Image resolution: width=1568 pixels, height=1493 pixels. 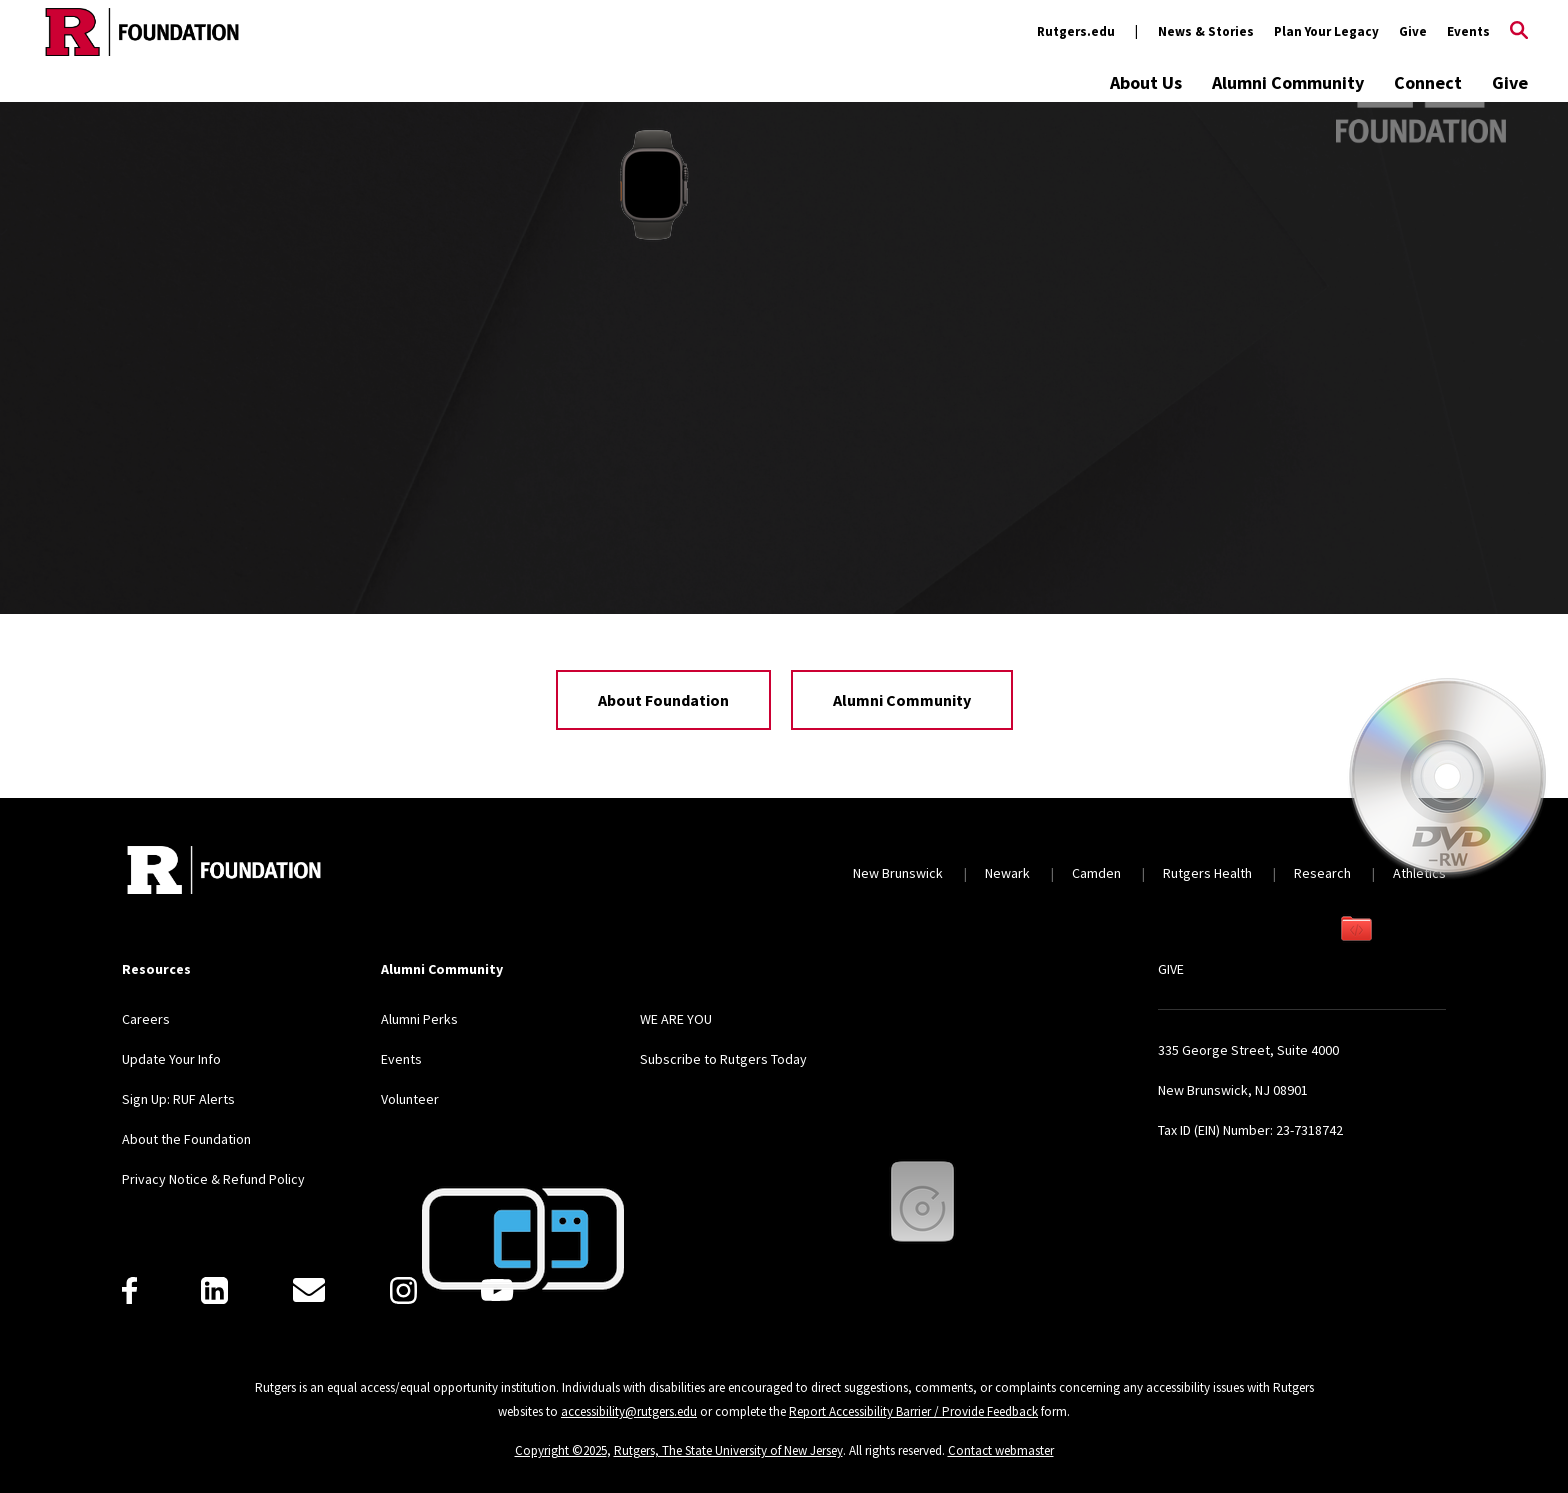 I want to click on open folder containing code or development files, so click(x=1356, y=928).